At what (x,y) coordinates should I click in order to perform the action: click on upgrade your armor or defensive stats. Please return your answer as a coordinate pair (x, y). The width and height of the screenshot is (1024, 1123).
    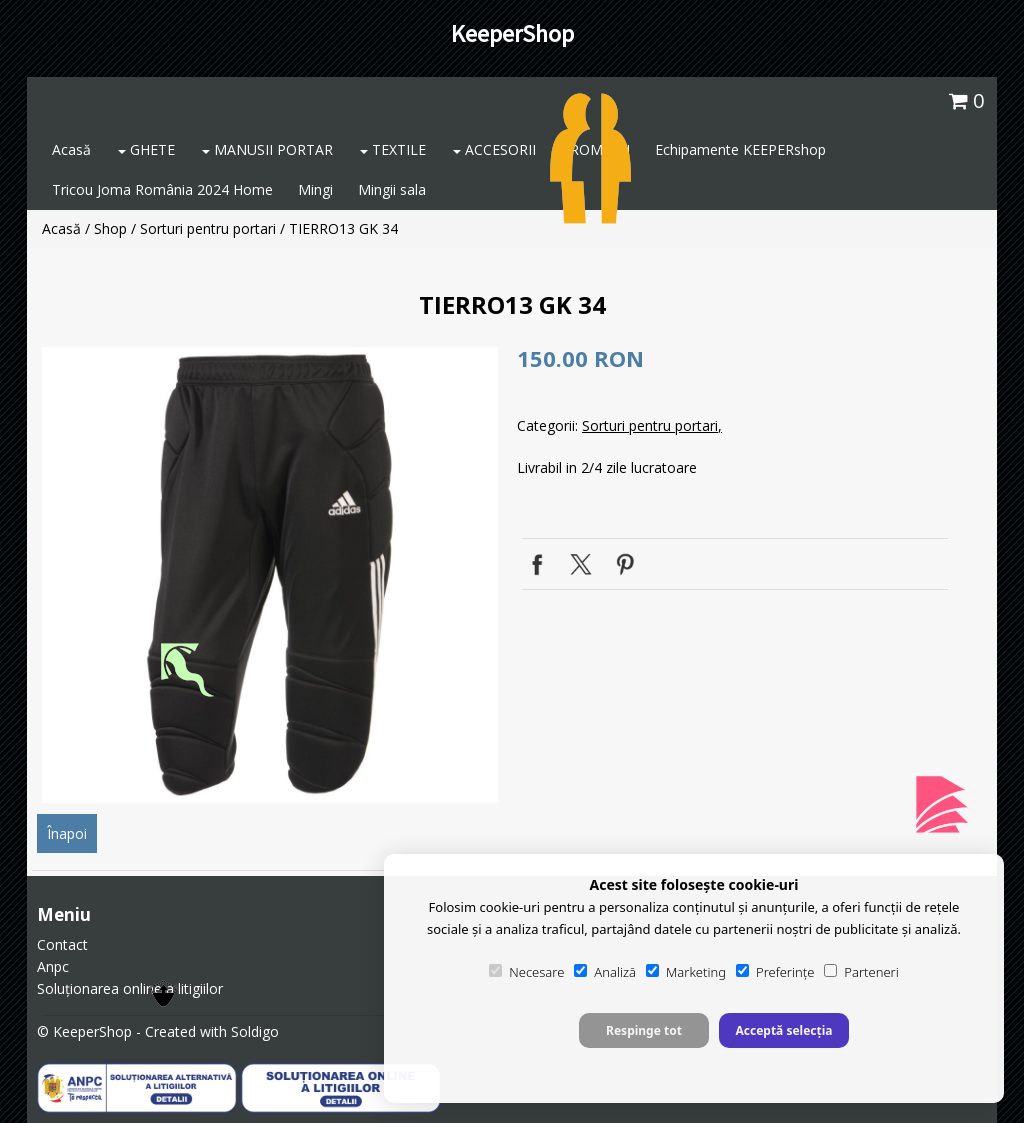
    Looking at the image, I should click on (163, 993).